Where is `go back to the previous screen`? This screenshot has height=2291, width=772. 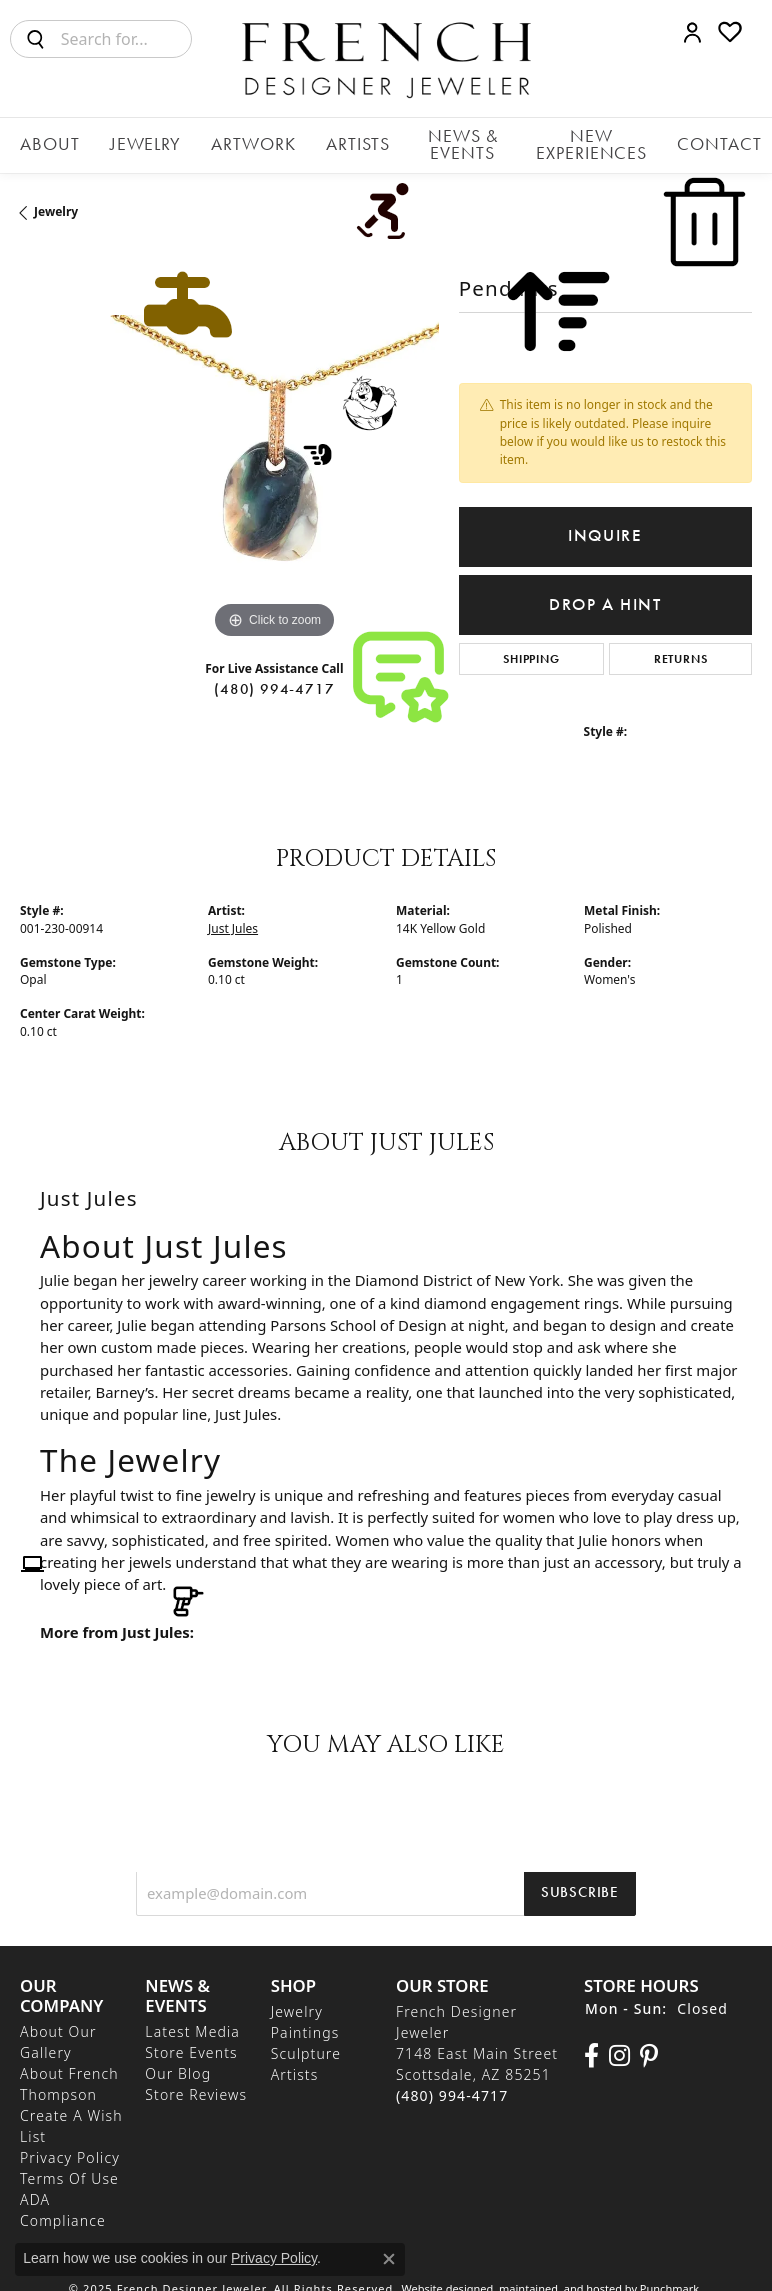 go back to the previous screen is located at coordinates (317, 454).